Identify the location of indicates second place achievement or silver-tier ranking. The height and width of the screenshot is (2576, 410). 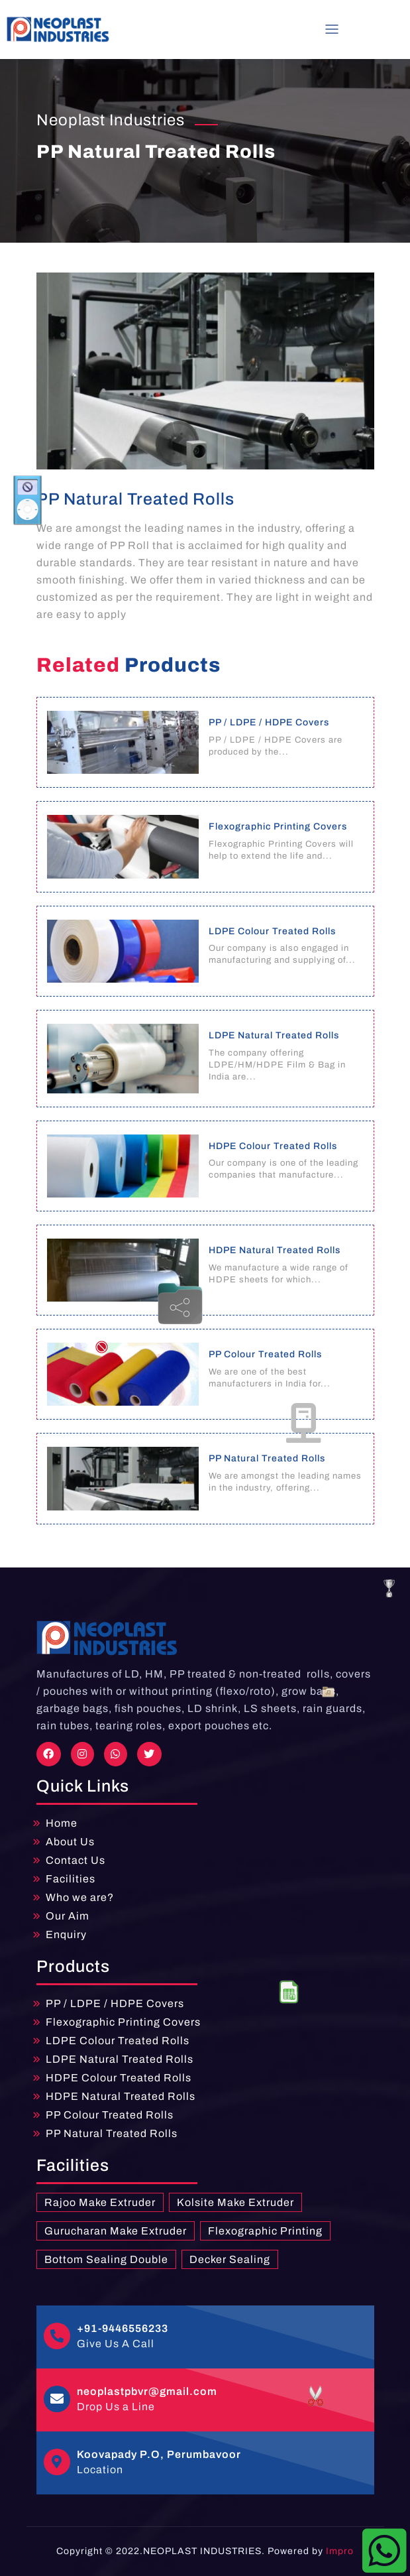
(389, 1588).